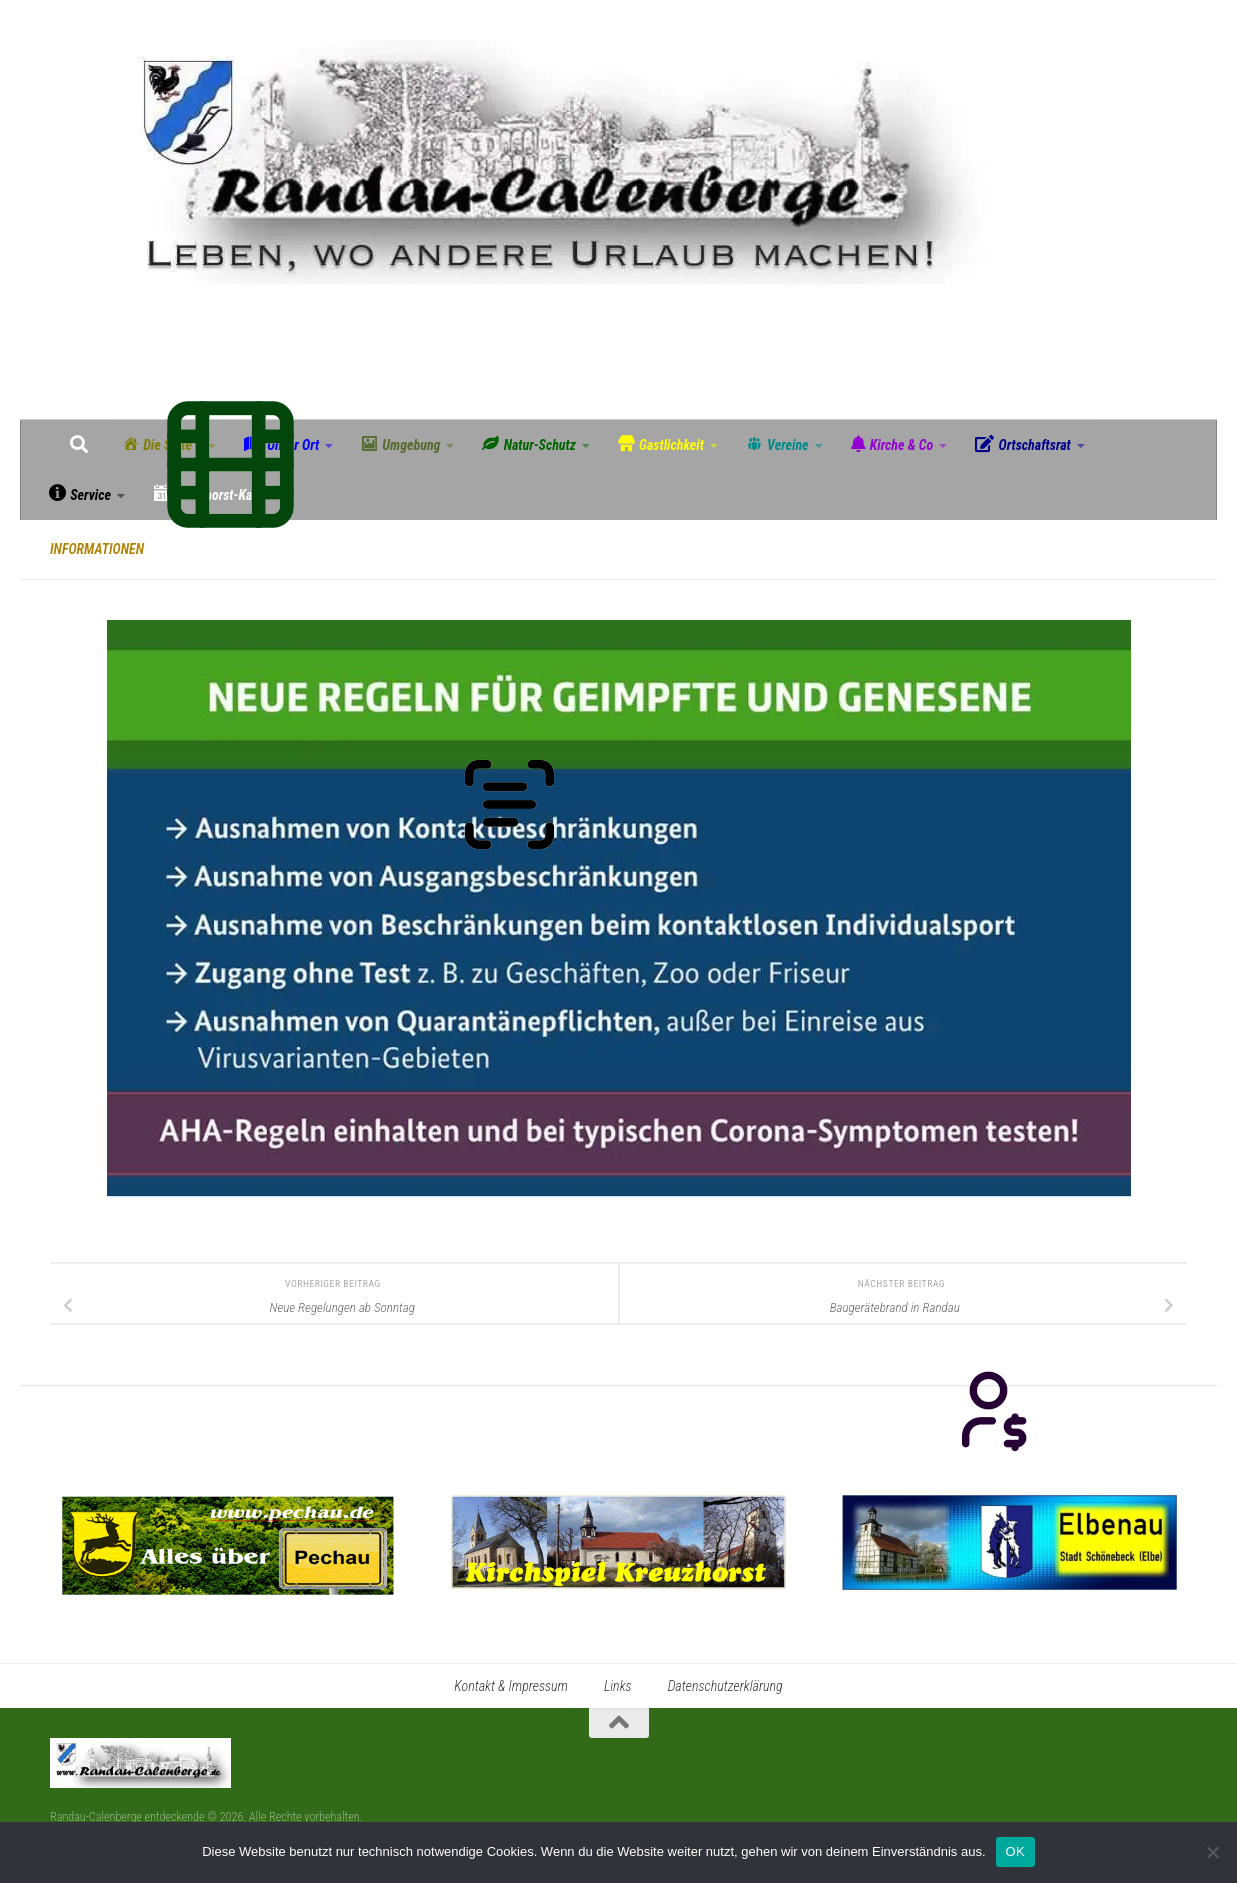  What do you see at coordinates (230, 464) in the screenshot?
I see `access video or movie content` at bounding box center [230, 464].